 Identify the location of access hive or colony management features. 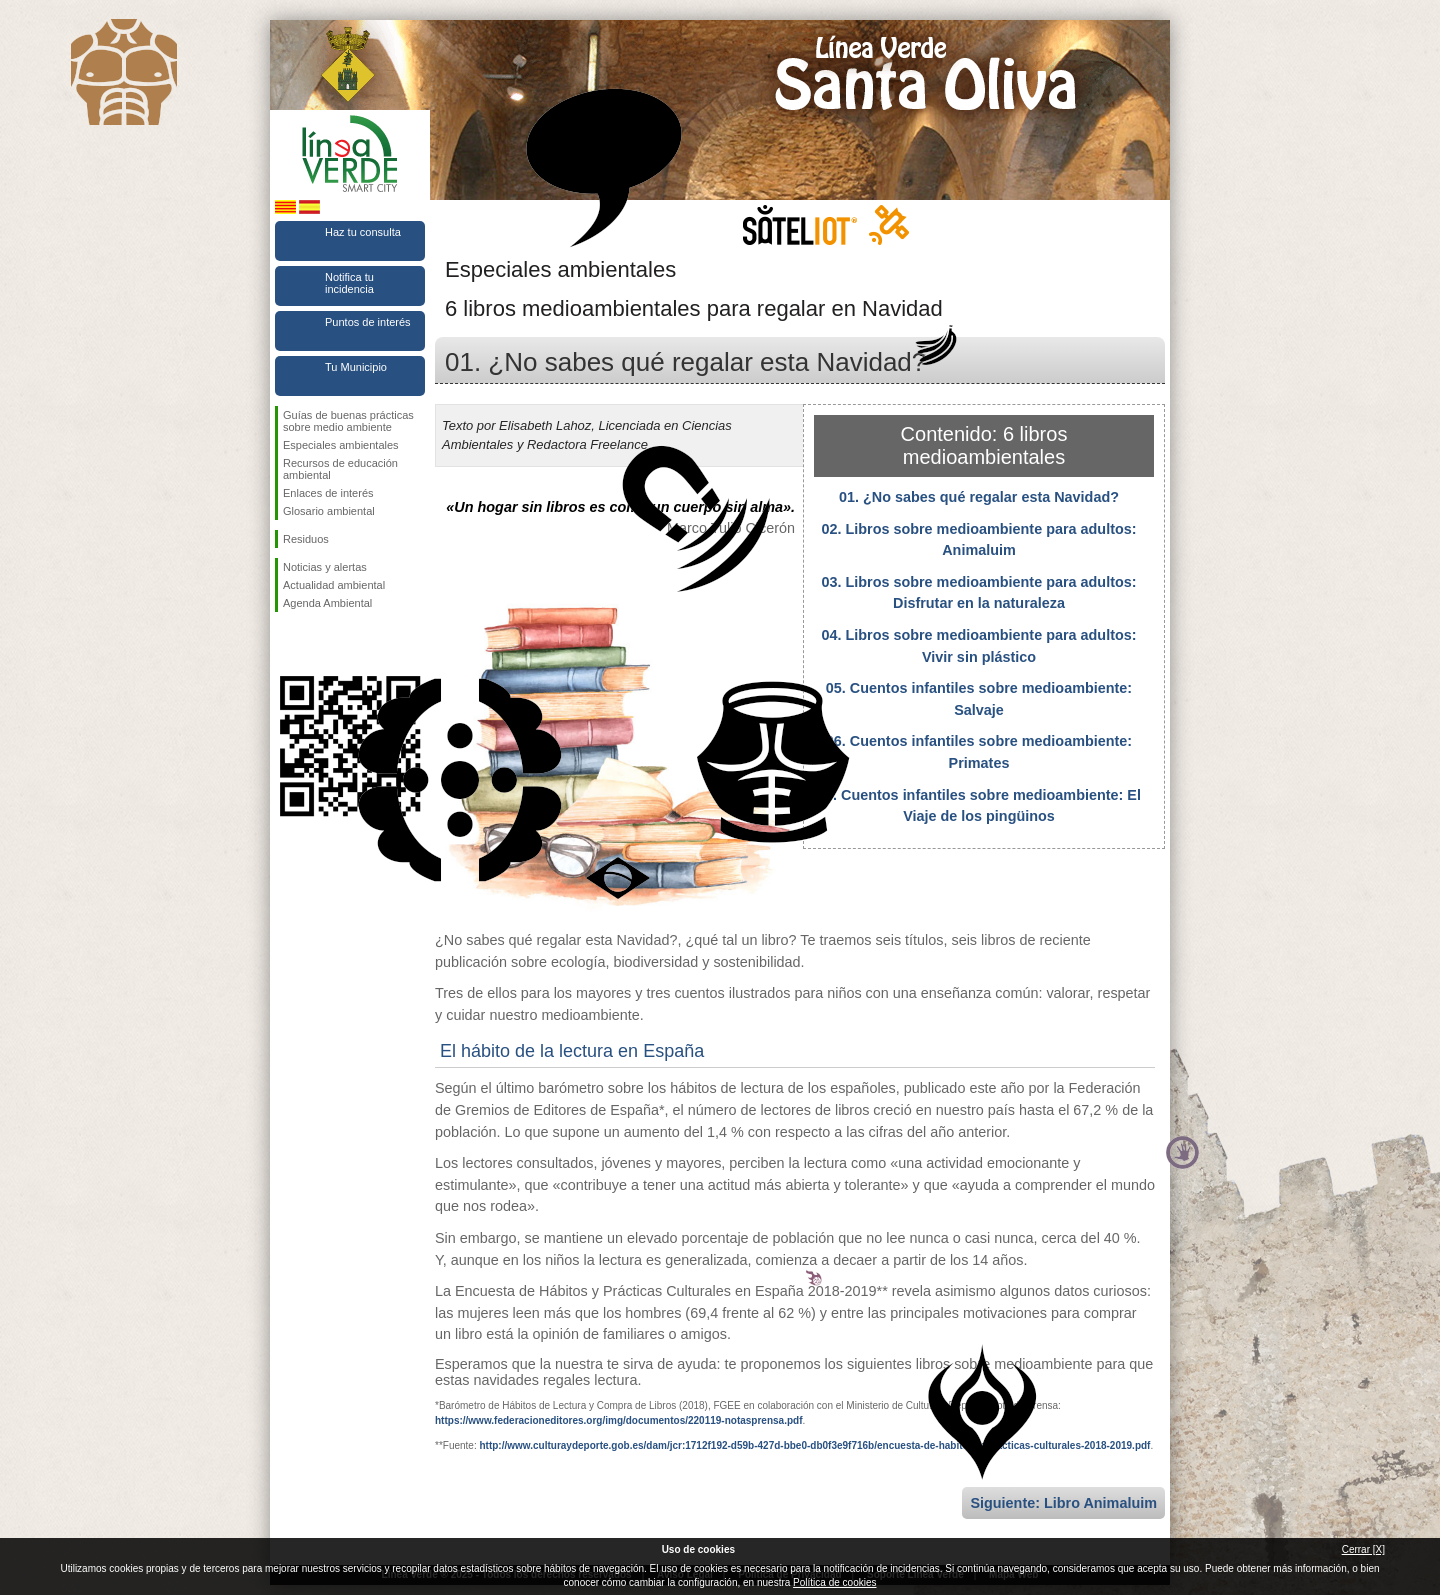
(460, 780).